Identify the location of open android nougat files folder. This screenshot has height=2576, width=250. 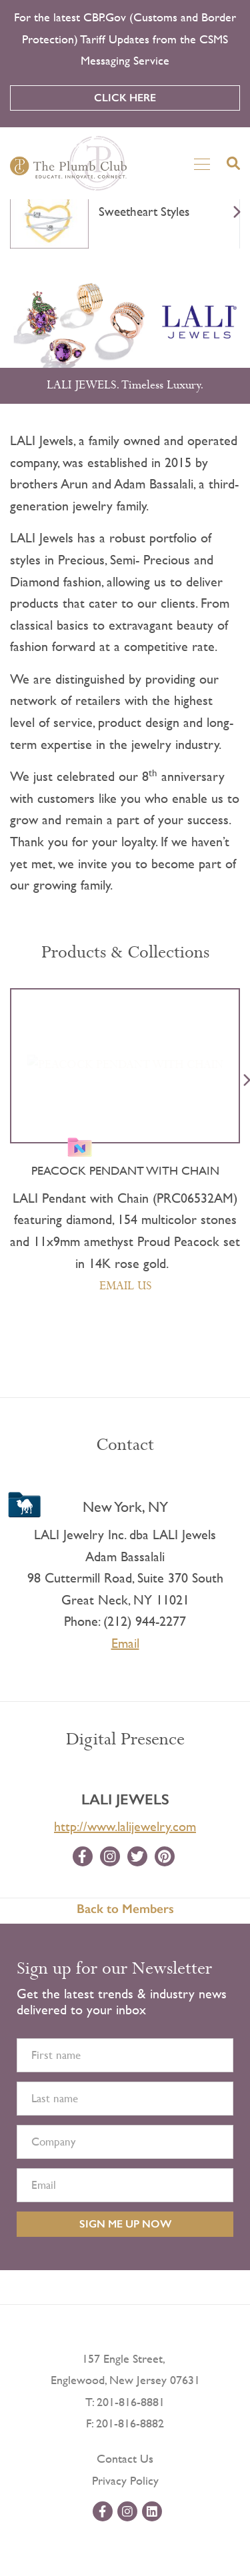
(79, 1147).